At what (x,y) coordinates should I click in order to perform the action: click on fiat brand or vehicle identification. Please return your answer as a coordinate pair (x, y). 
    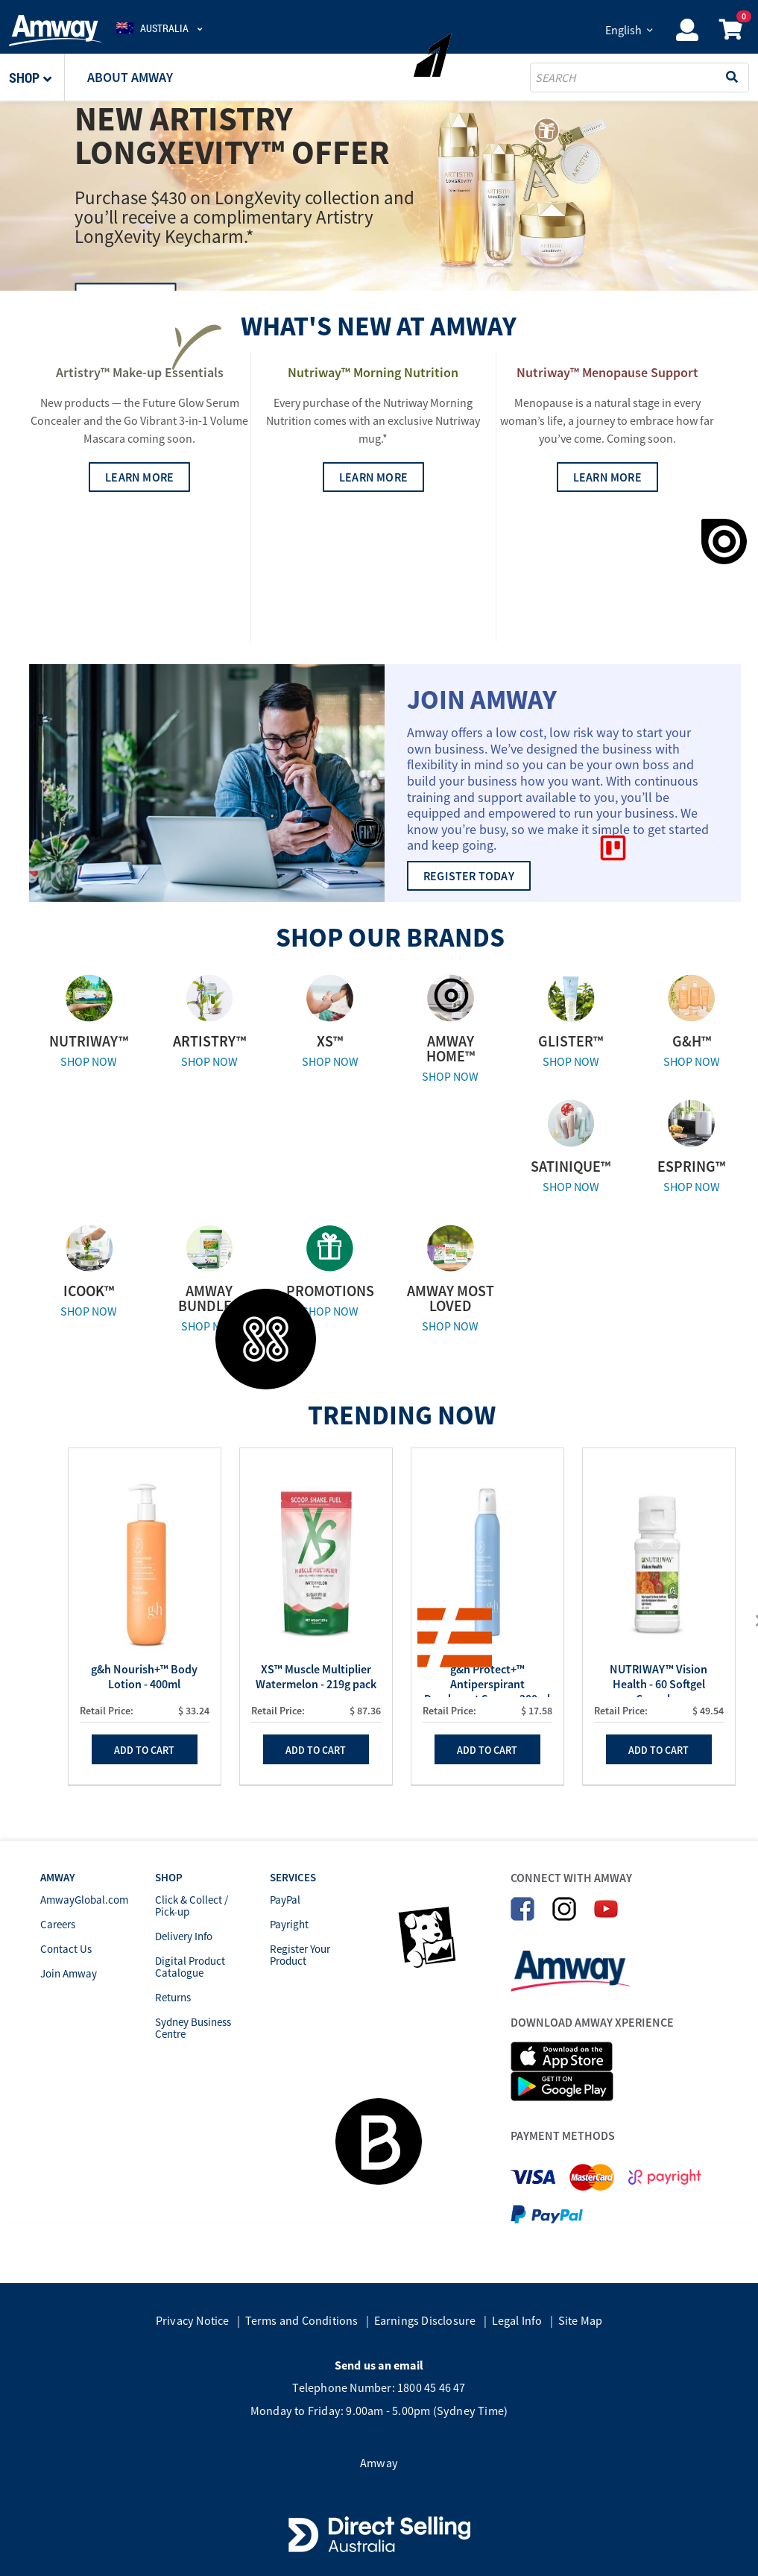
    Looking at the image, I should click on (367, 832).